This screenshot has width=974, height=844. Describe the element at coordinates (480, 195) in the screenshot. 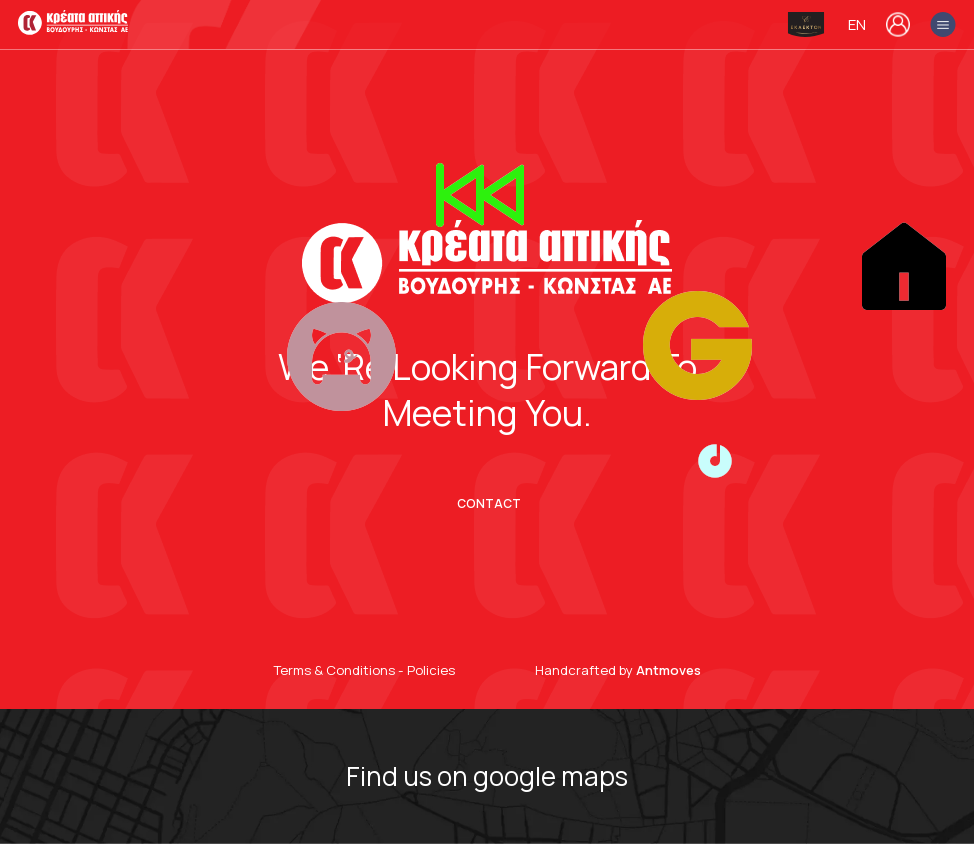

I see `skip to the beginning of the track` at that location.